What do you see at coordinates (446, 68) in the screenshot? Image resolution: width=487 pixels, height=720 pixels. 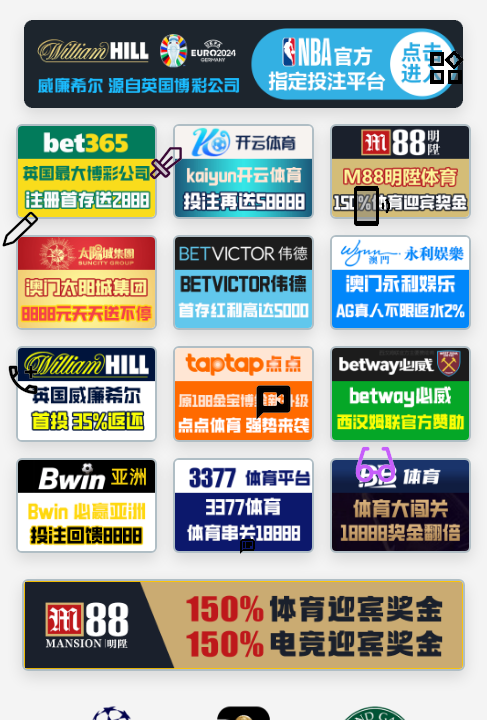 I see `access widgets or app shortcuts` at bounding box center [446, 68].